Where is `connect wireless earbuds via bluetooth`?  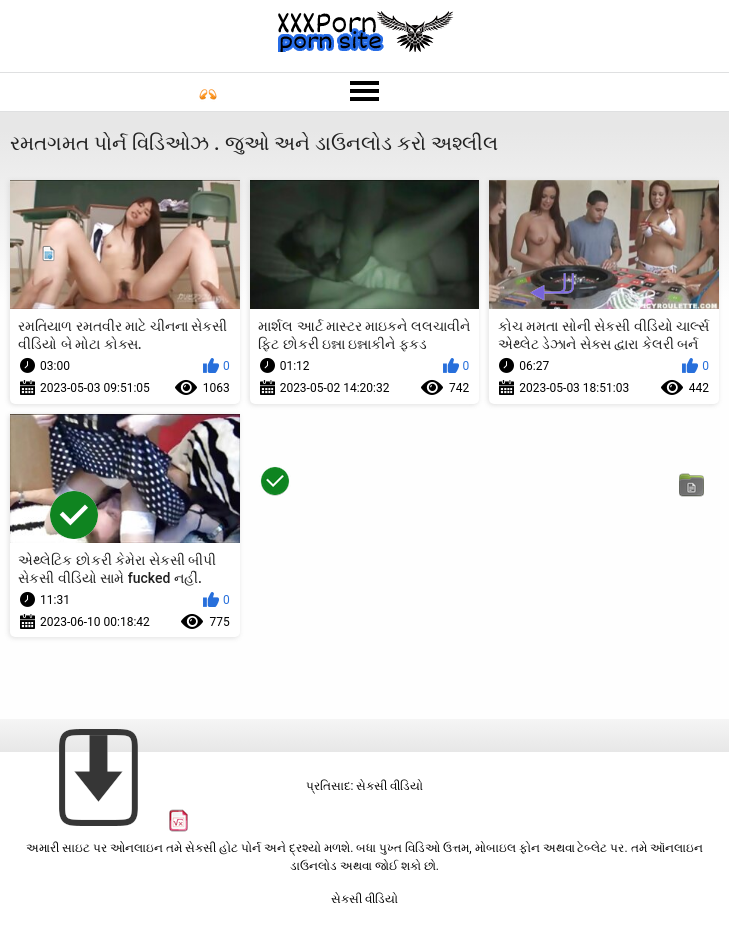
connect wireless earbuds via bluetooth is located at coordinates (208, 95).